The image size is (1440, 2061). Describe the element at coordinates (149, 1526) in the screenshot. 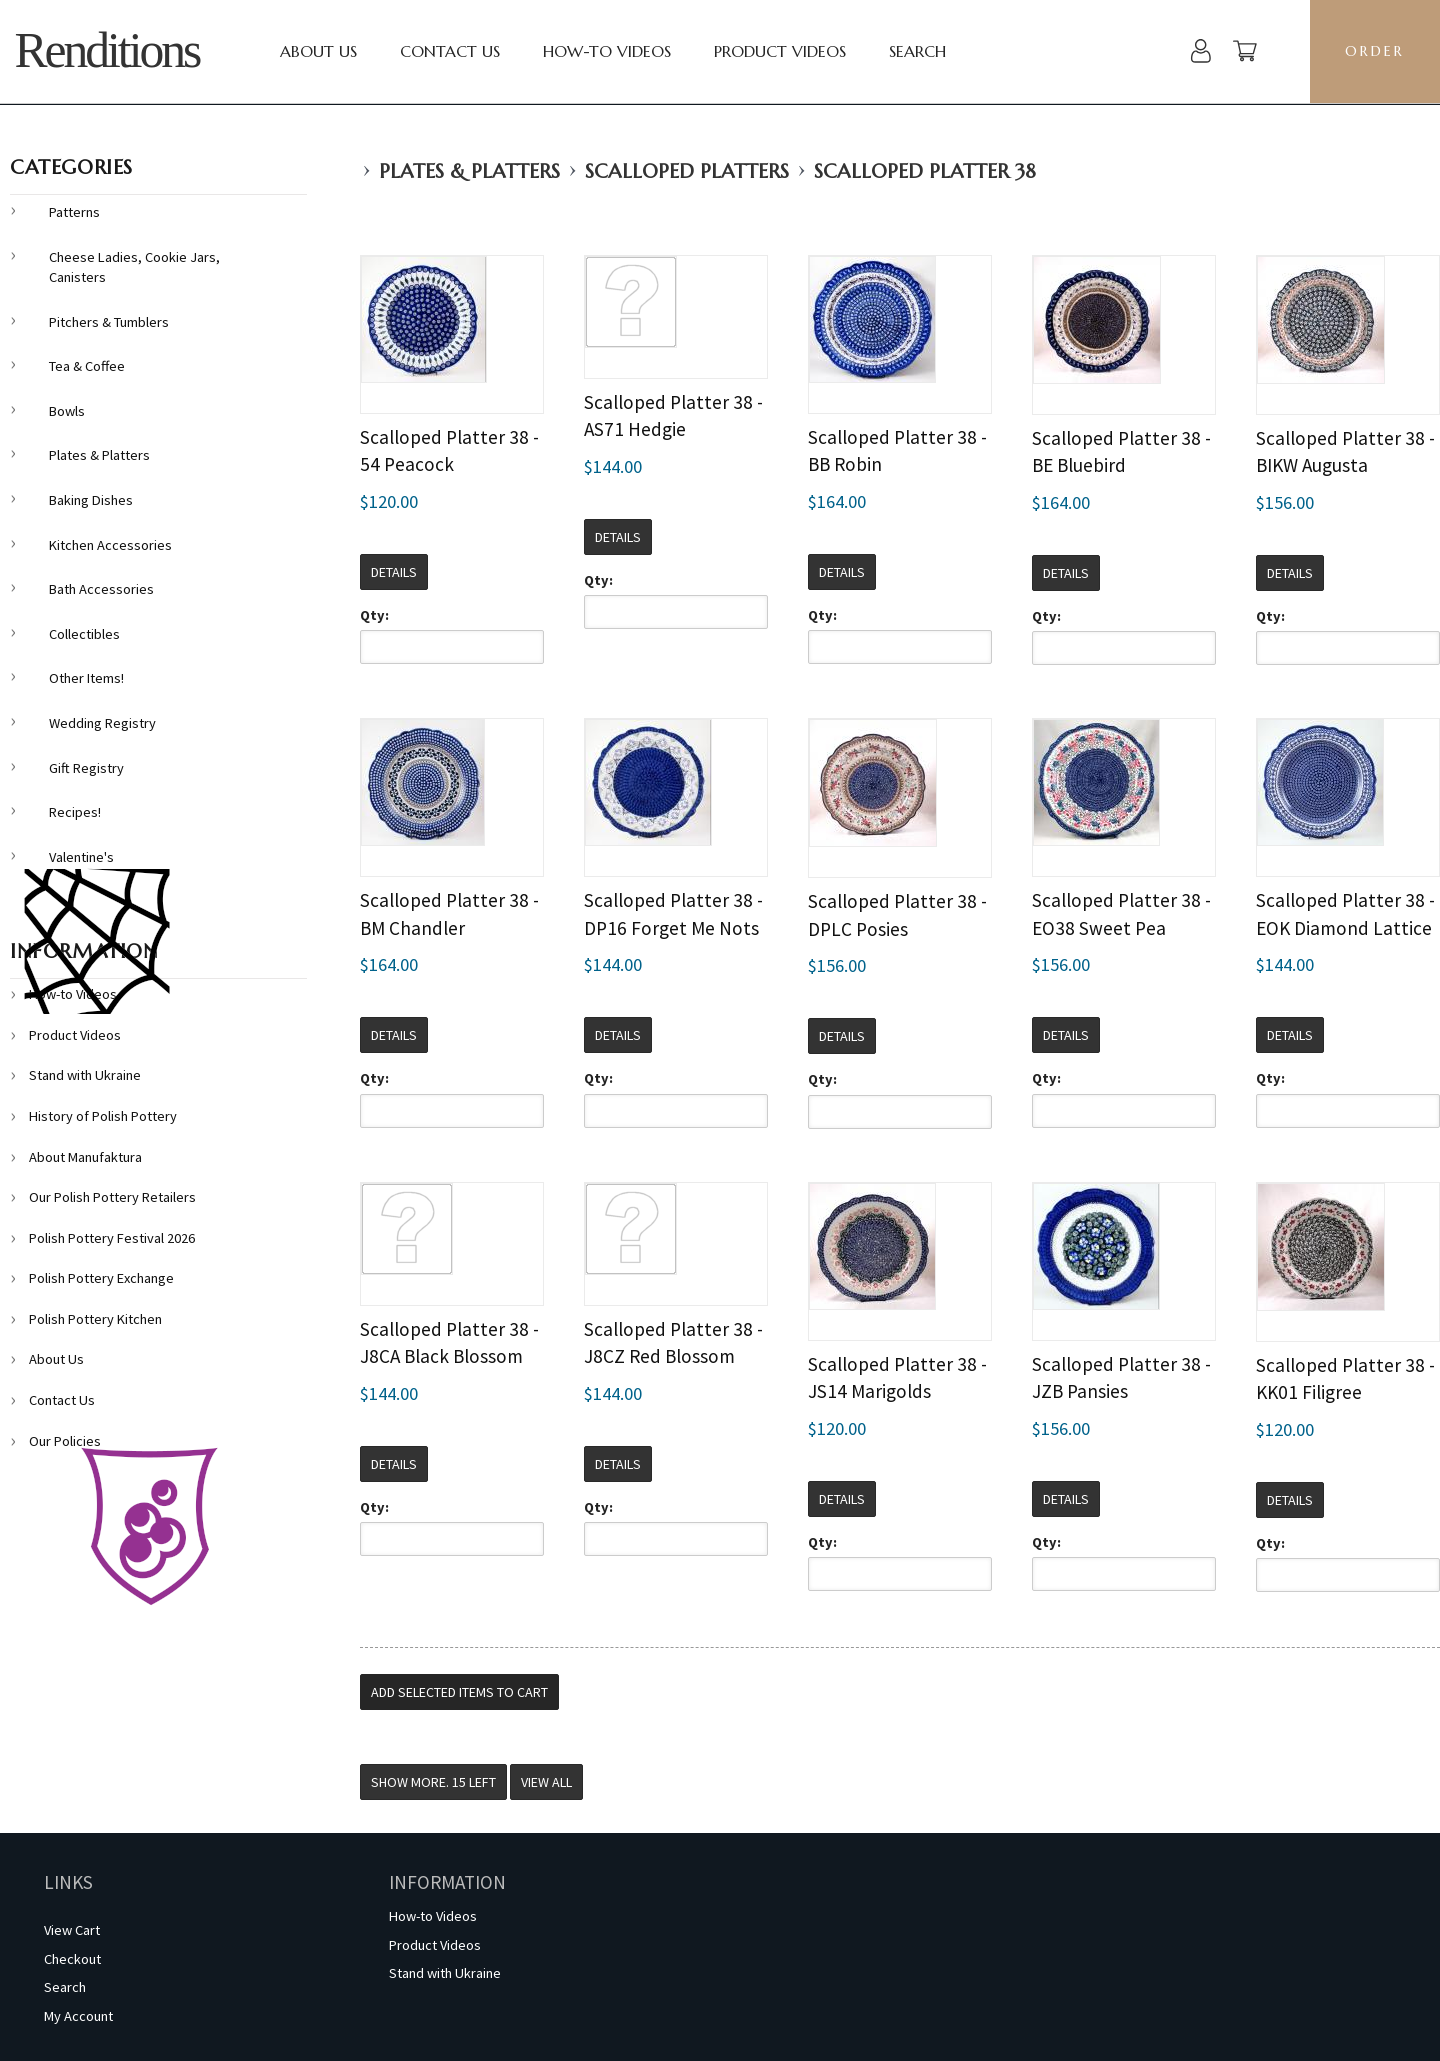

I see `indicates acid resistance or protection status` at that location.